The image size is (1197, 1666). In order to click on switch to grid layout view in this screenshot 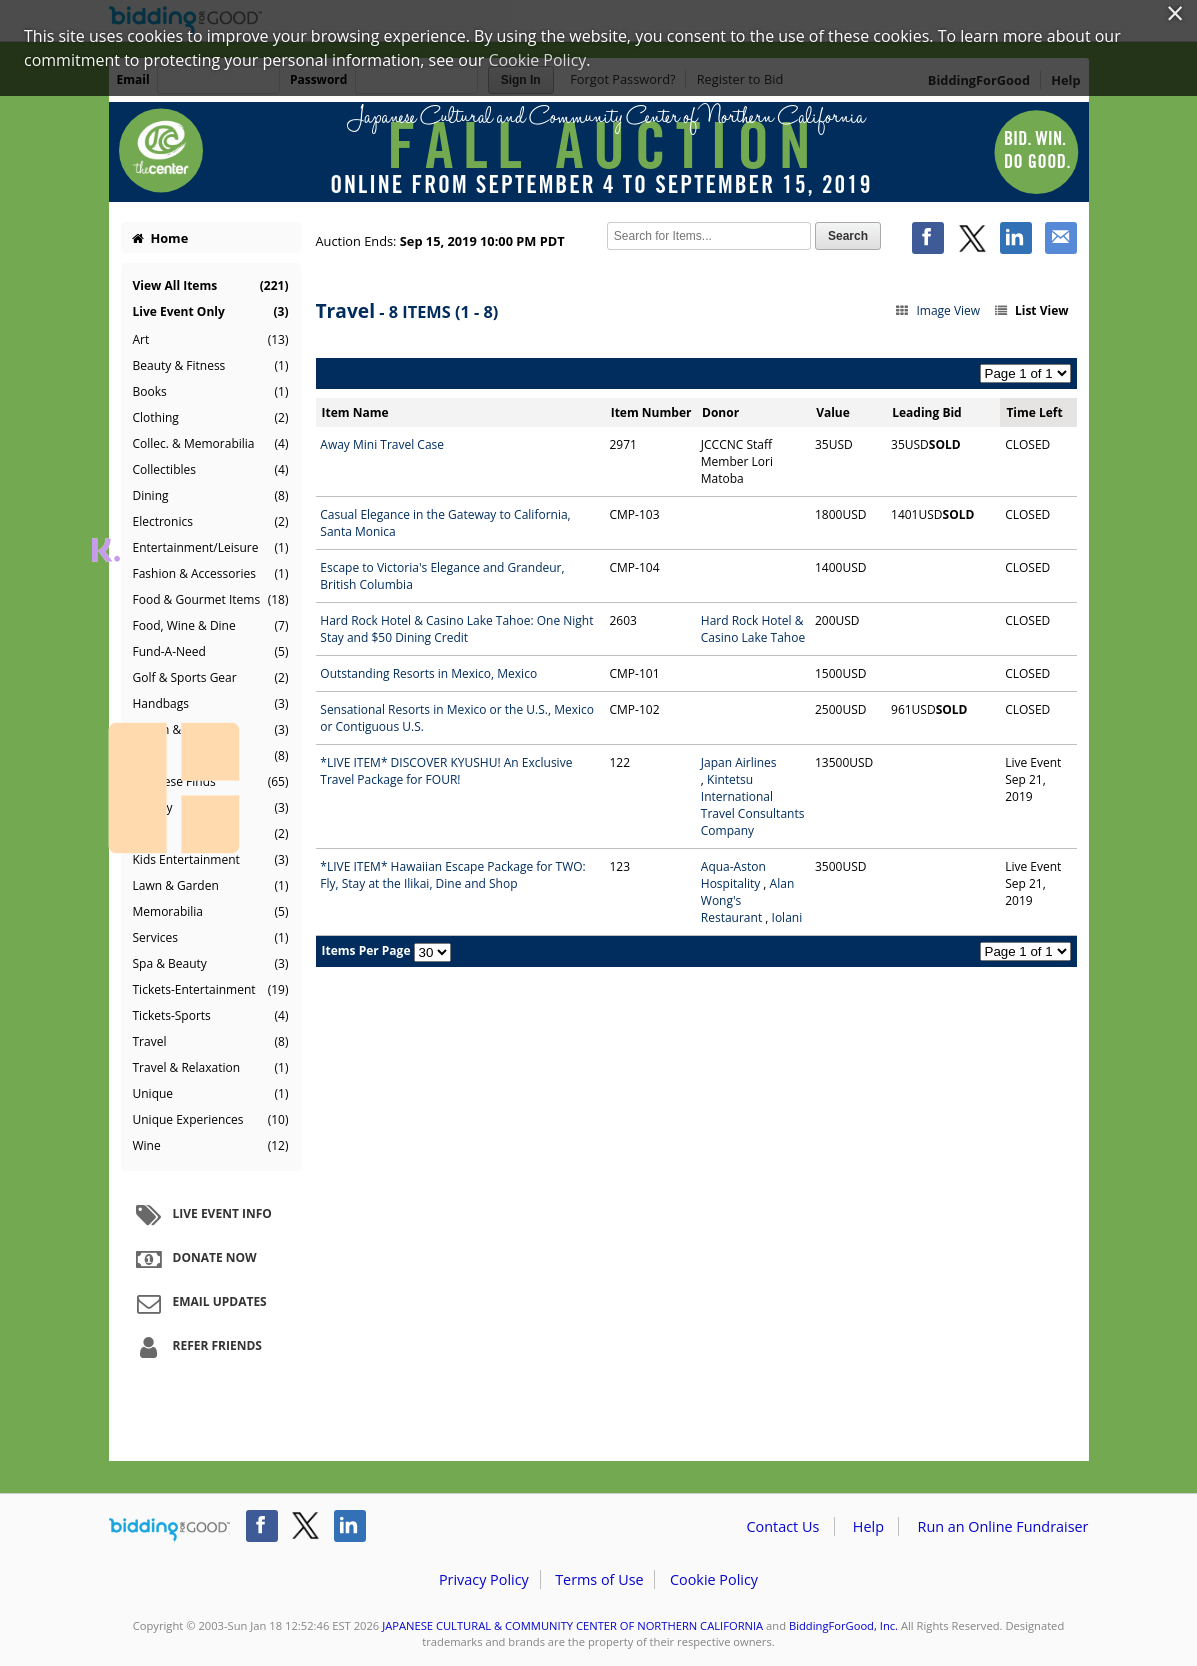, I will do `click(174, 788)`.